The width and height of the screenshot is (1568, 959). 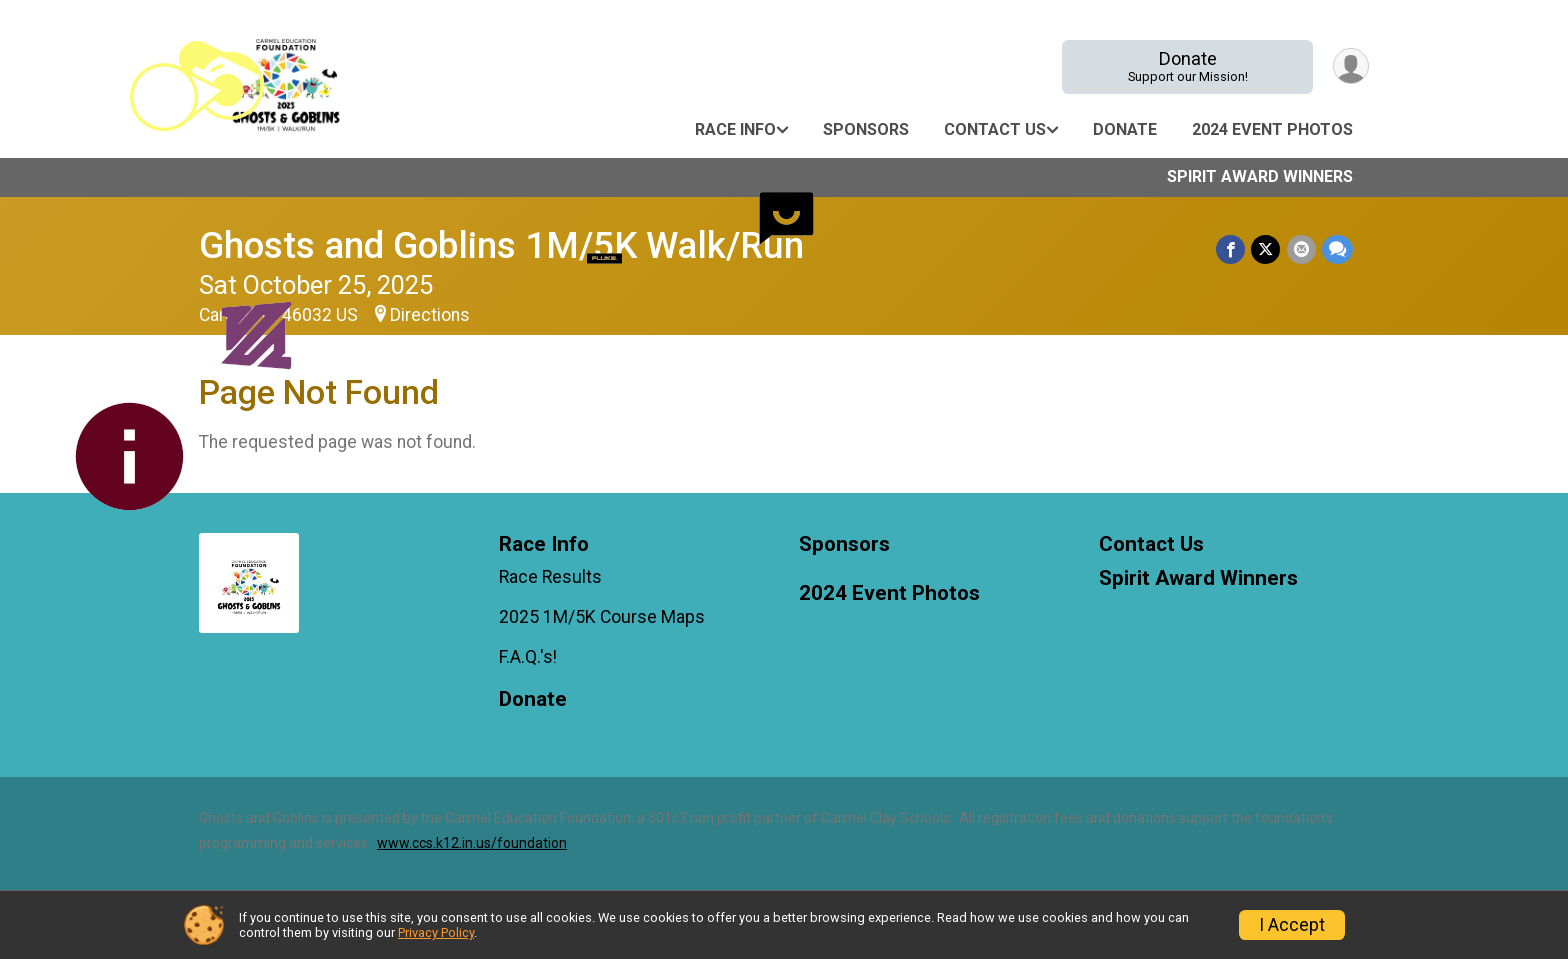 I want to click on open the Crew United platform, so click(x=197, y=86).